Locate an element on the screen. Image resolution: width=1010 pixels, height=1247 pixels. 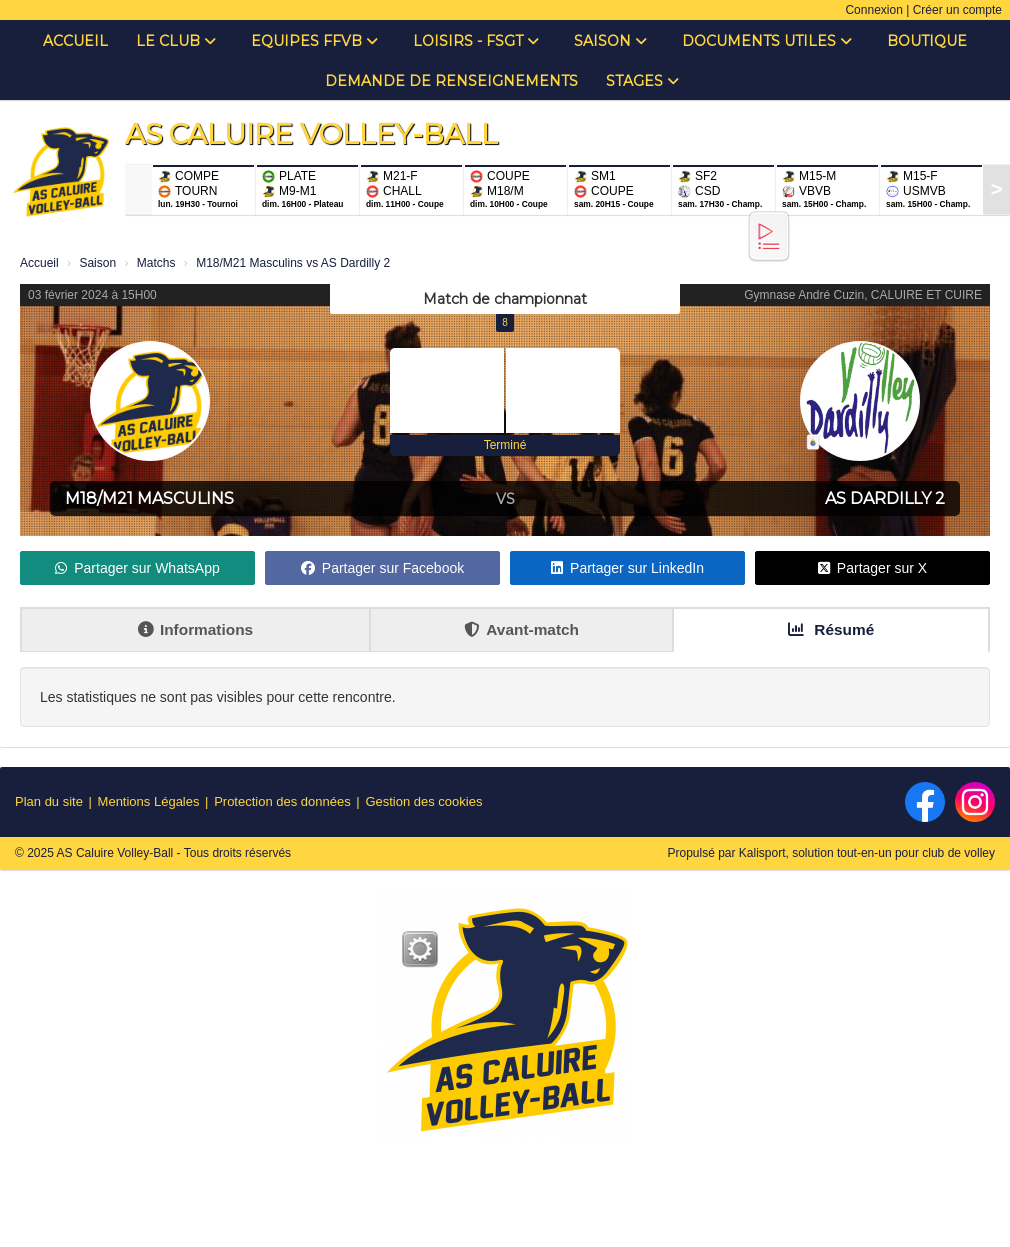
an mpegurl audio playlist file is located at coordinates (769, 236).